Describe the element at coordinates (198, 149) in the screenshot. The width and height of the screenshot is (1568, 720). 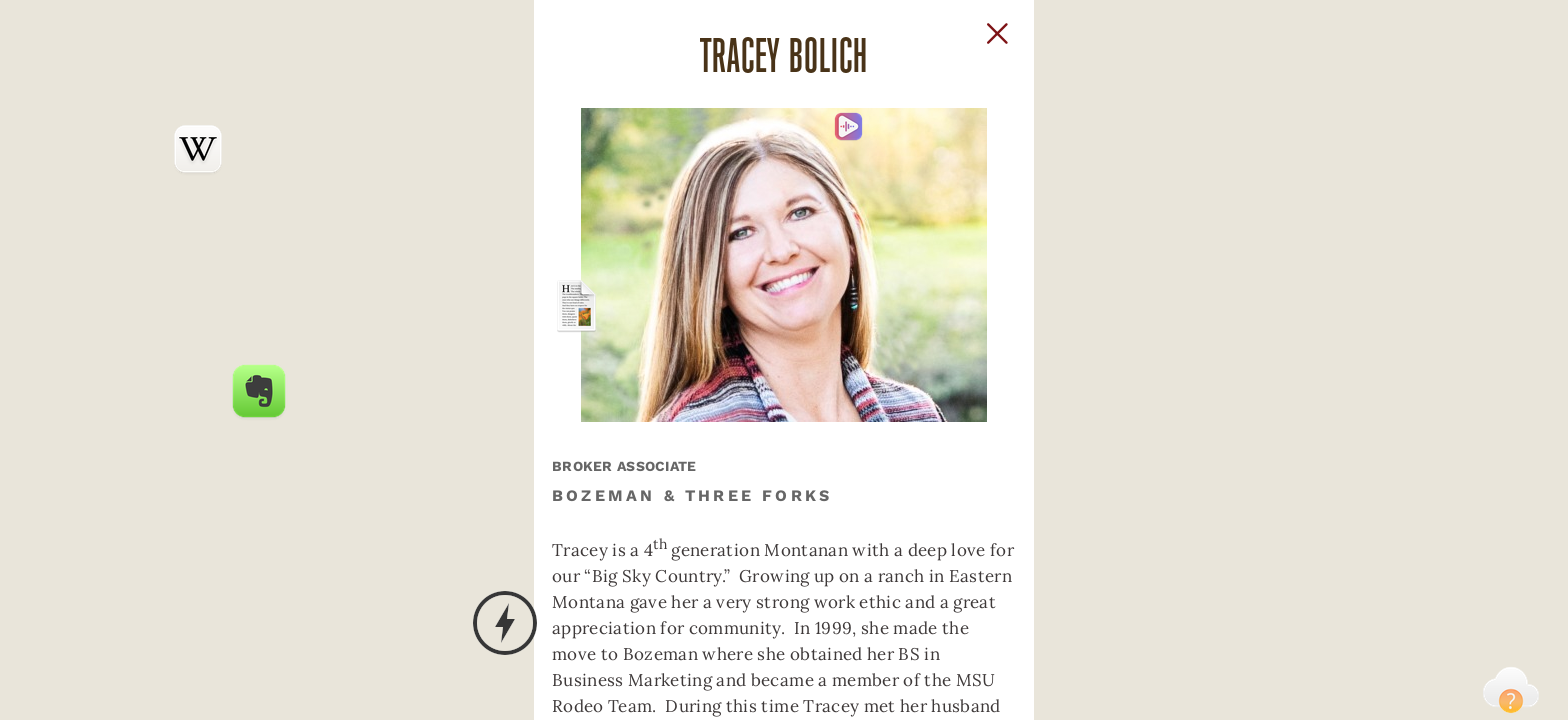
I see `open wike wikipedia reader app` at that location.